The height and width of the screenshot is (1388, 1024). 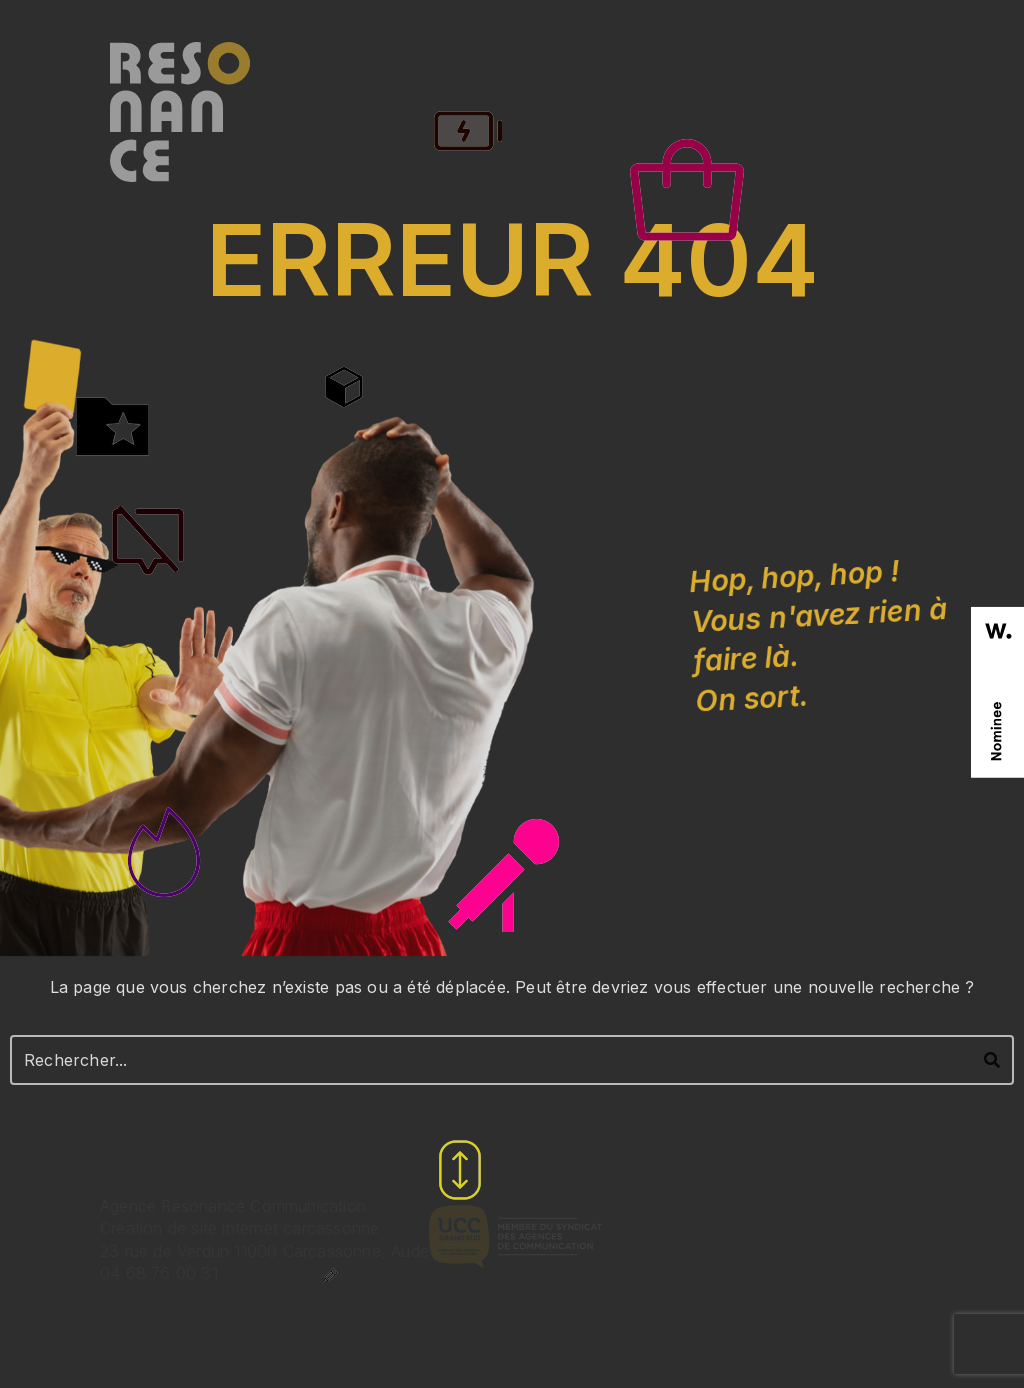 I want to click on mute or disable chat notifications, so click(x=148, y=539).